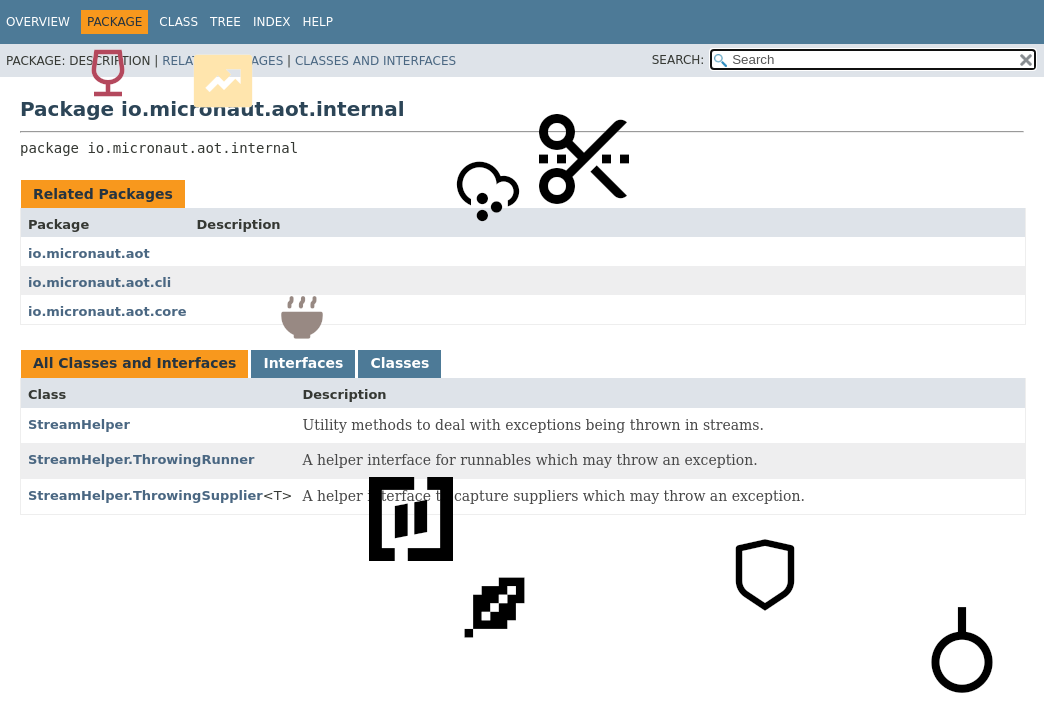 The height and width of the screenshot is (720, 1044). Describe the element at coordinates (494, 607) in the screenshot. I see `mintbit brand logo` at that location.